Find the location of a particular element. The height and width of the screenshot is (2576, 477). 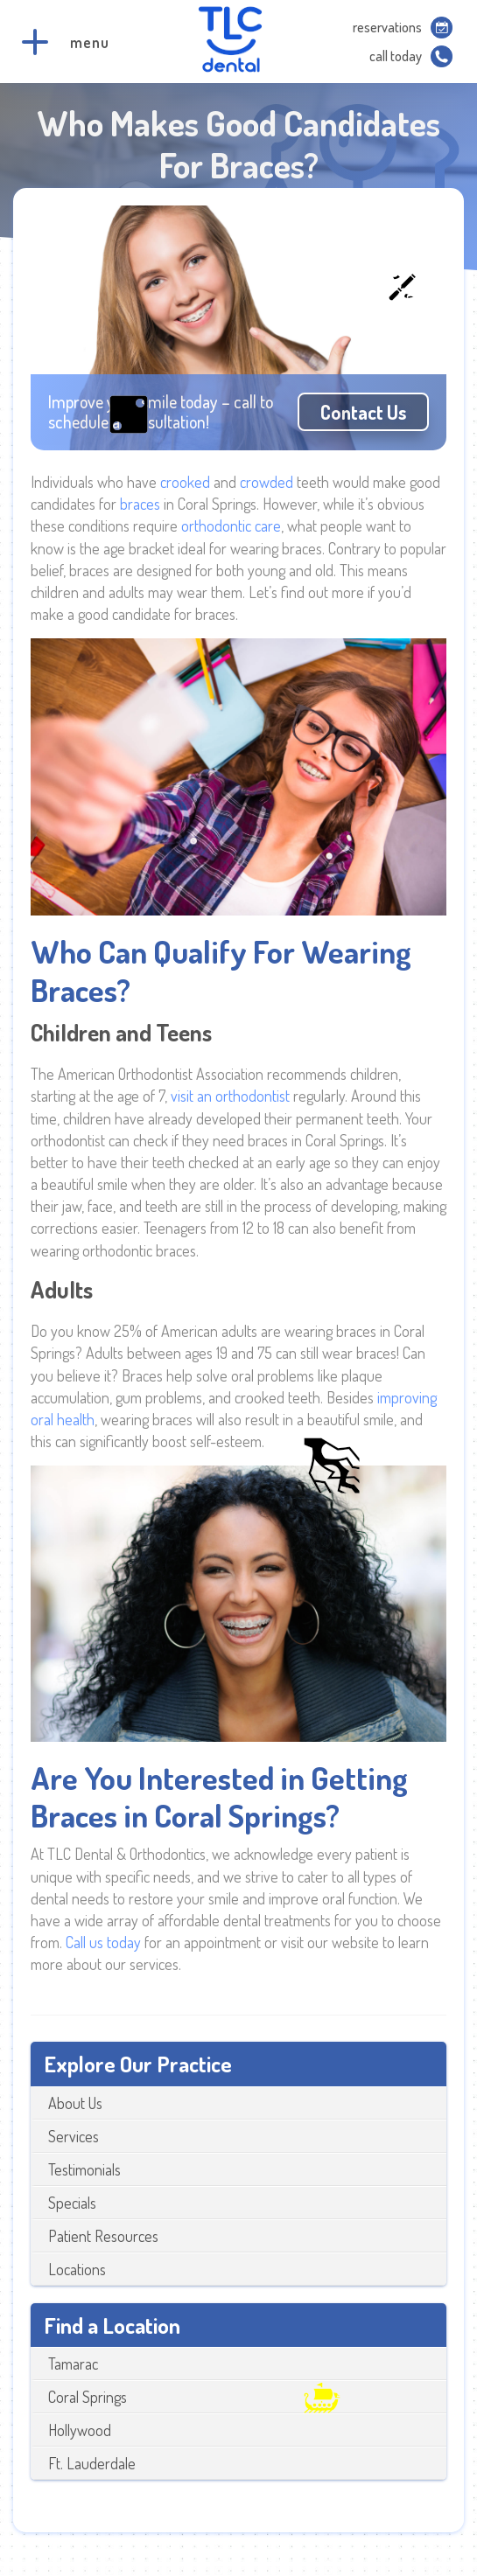

roll the dice or randomize is located at coordinates (129, 414).